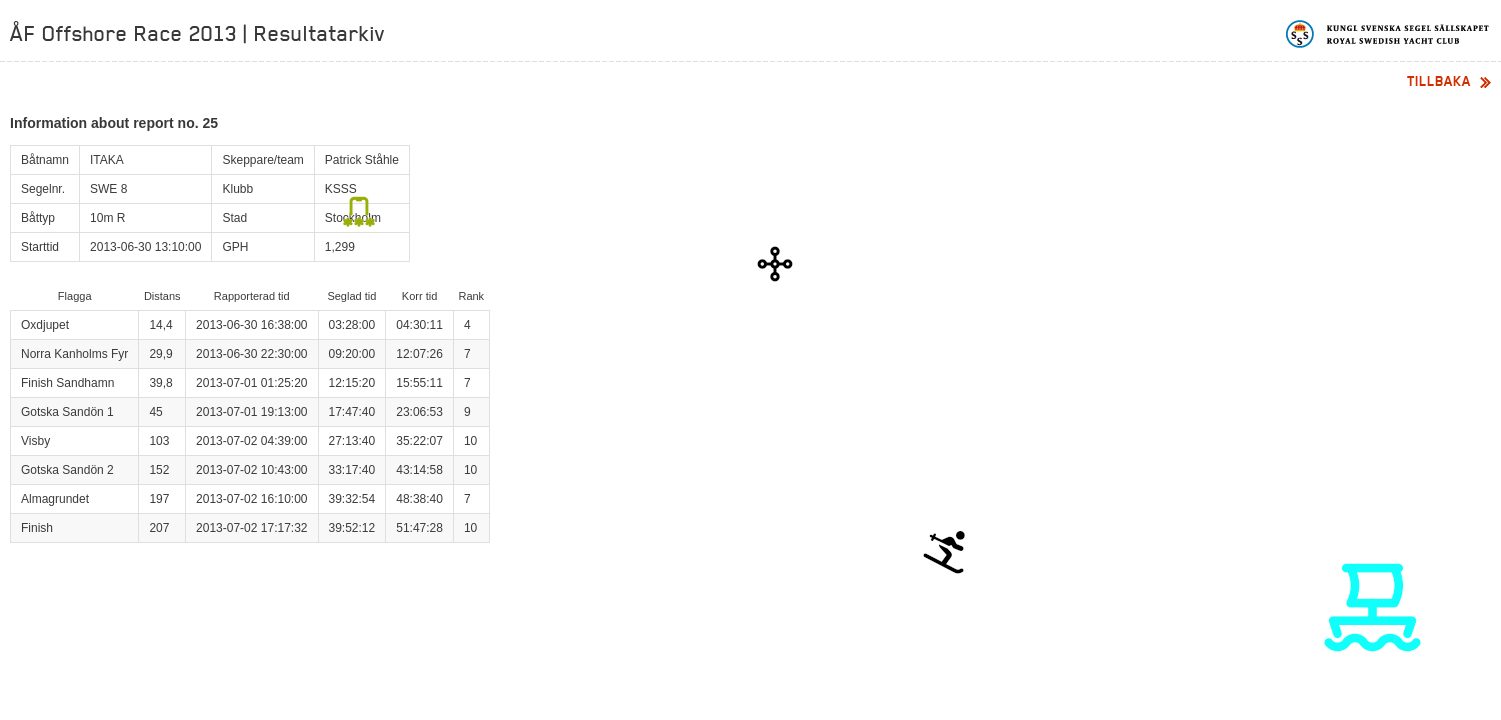 This screenshot has width=1501, height=720. I want to click on enter password on mobile device, so click(359, 211).